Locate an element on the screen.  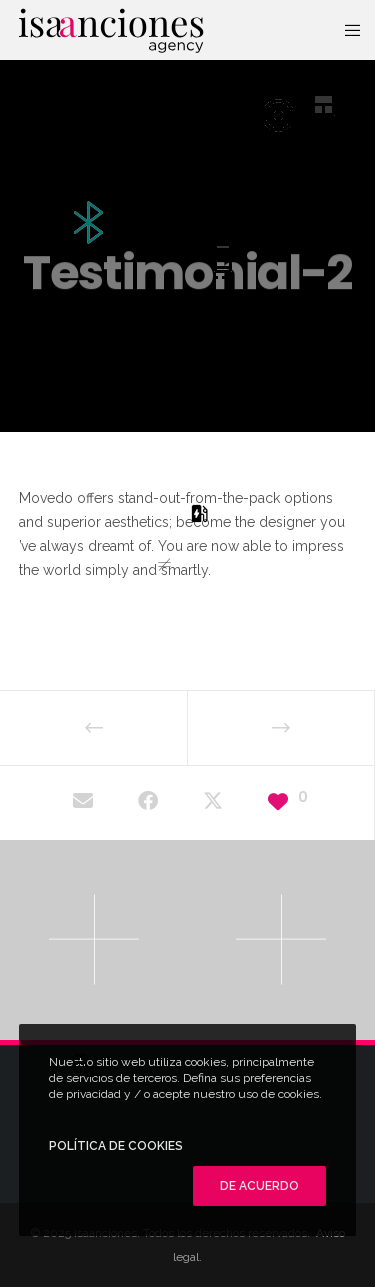
indicates values are not equal or mismatched is located at coordinates (164, 564).